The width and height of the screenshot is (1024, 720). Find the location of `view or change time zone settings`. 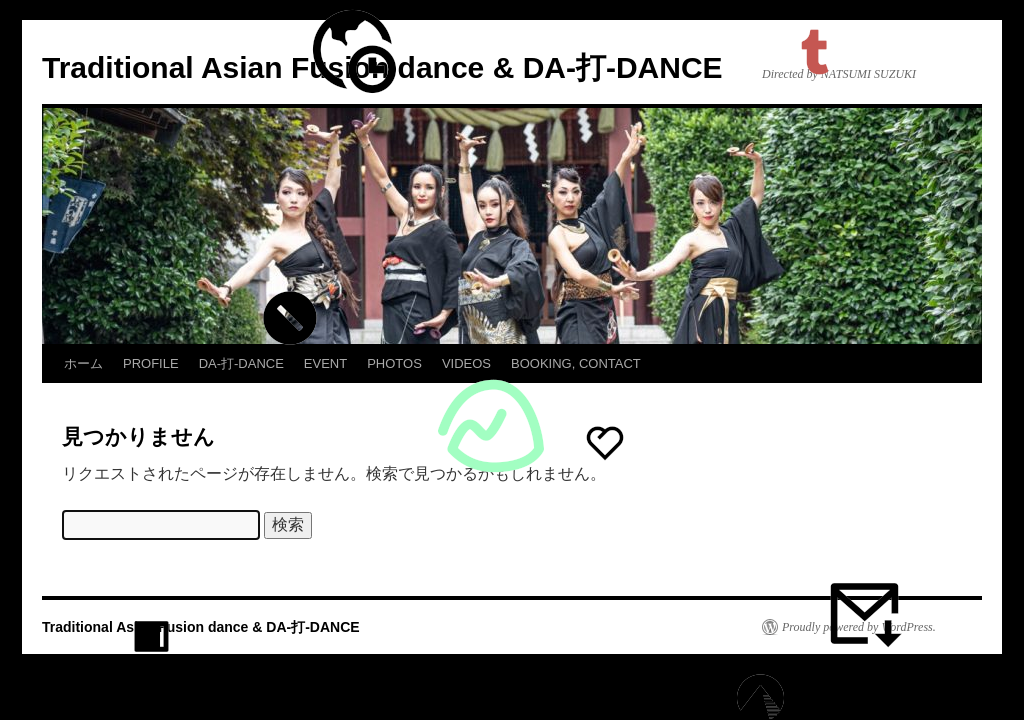

view or change time zone settings is located at coordinates (352, 49).